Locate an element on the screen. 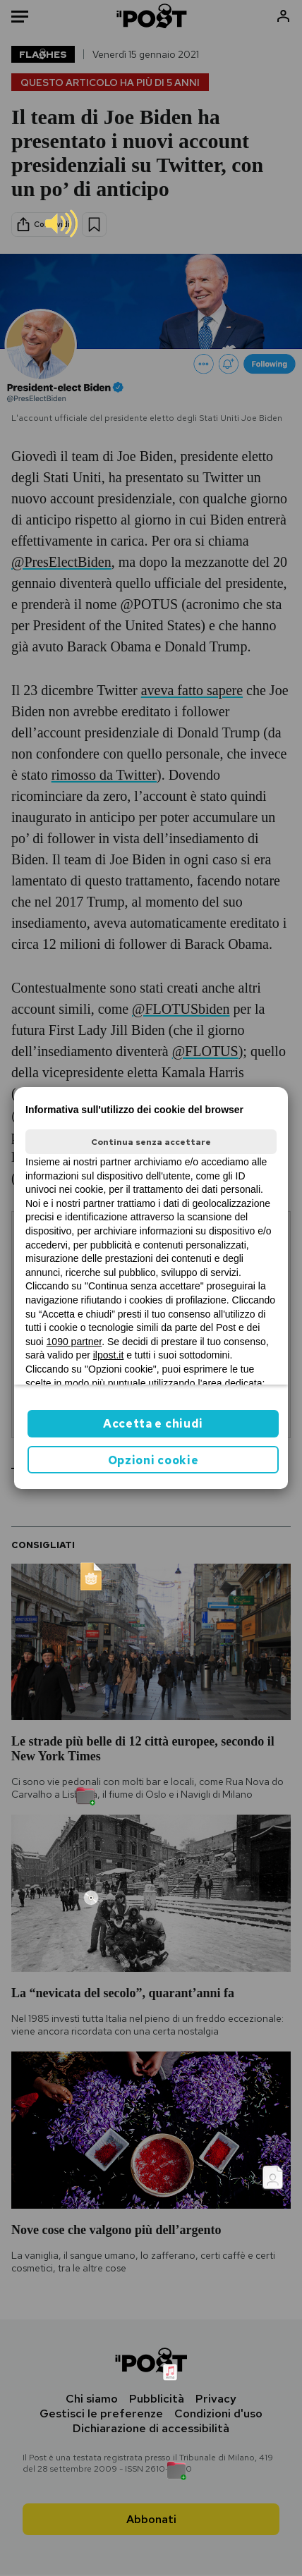 This screenshot has height=2576, width=302. godot engine resource file is located at coordinates (91, 1577).